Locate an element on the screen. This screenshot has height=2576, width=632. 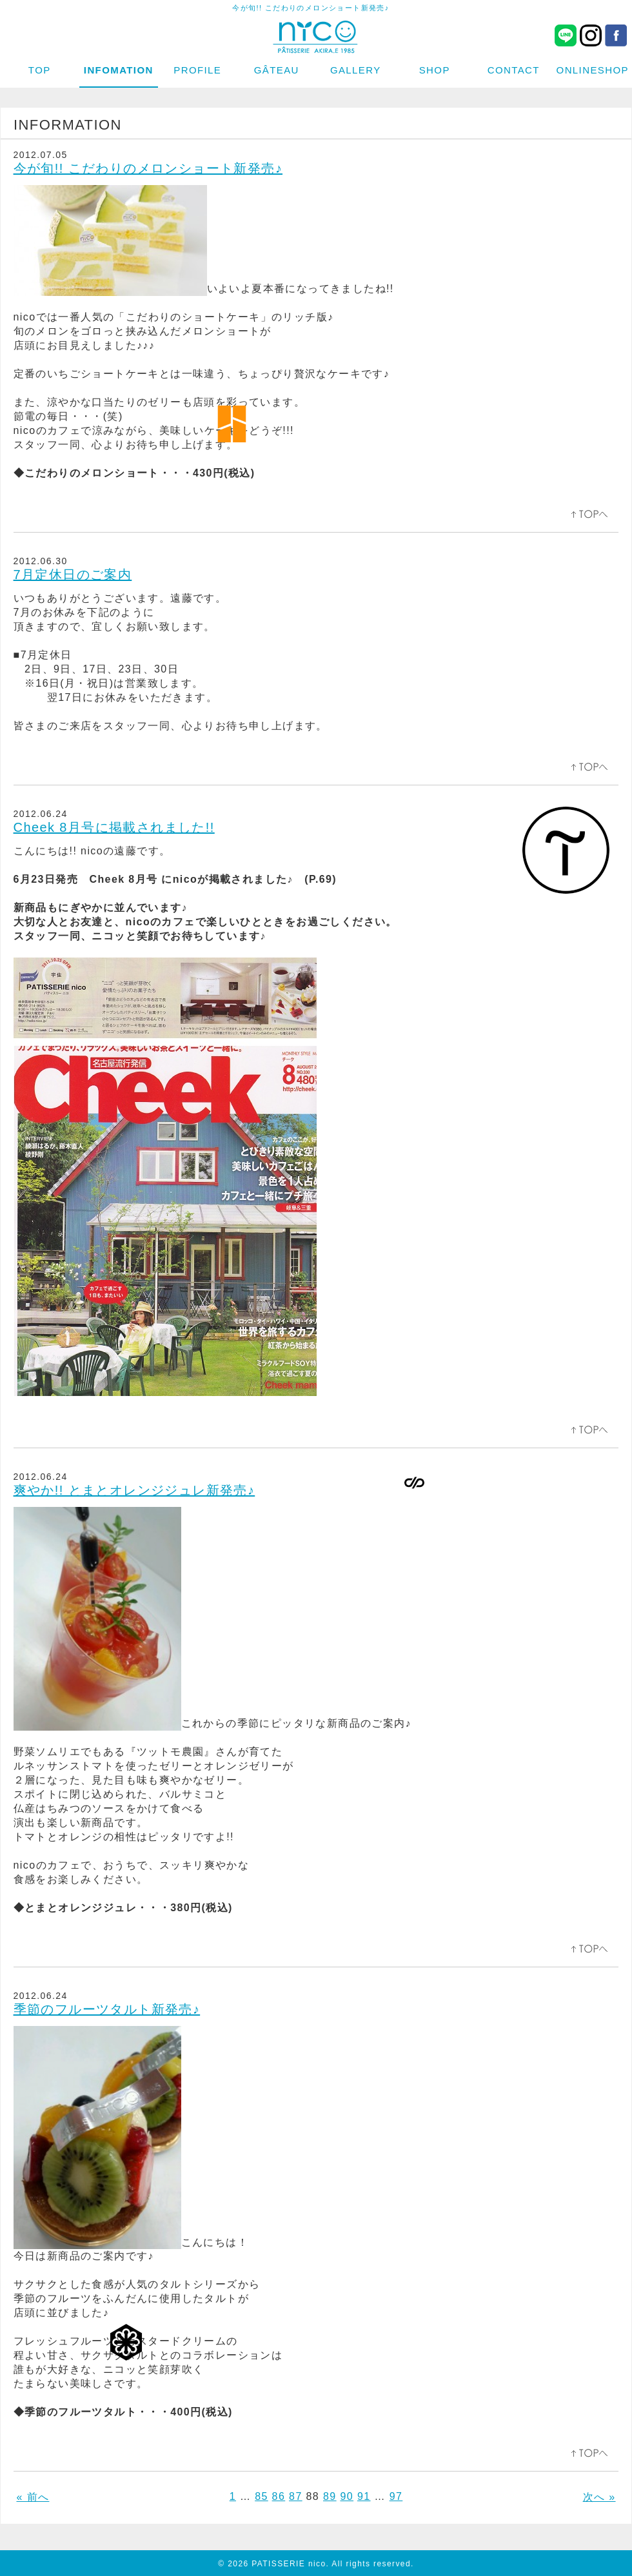
visit pronouns.page website is located at coordinates (414, 1482).